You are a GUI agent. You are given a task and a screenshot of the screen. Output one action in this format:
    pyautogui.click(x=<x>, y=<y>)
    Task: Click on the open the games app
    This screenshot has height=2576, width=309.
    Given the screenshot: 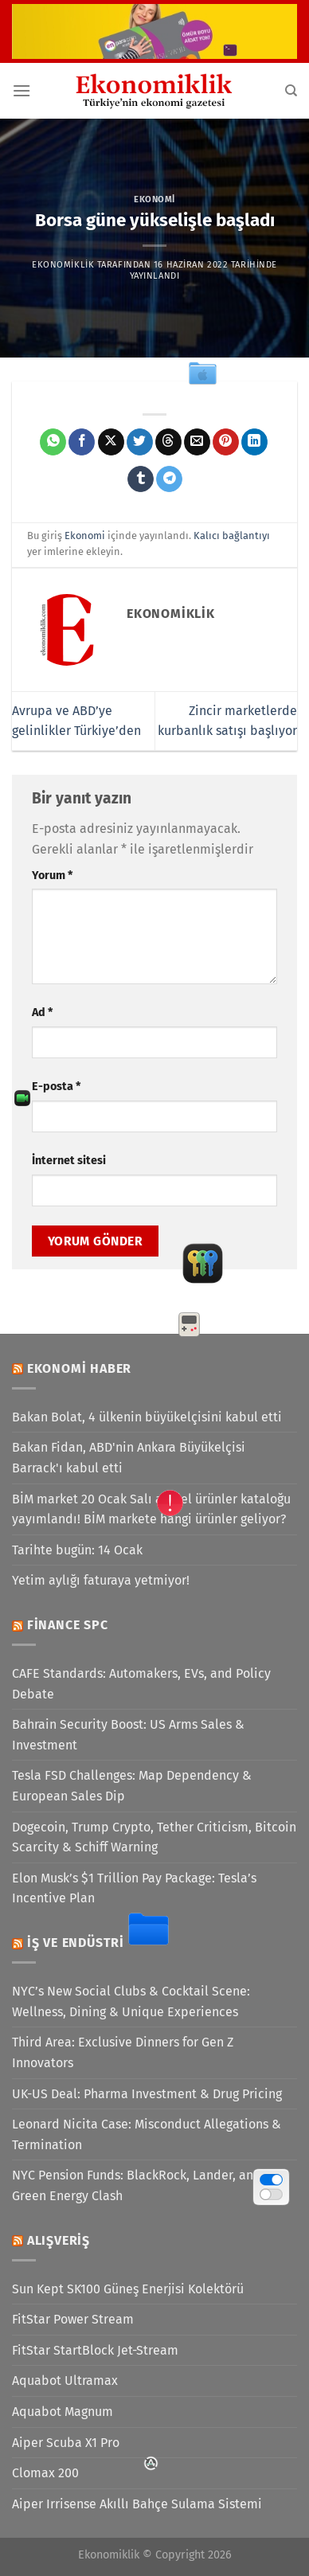 What is the action you would take?
    pyautogui.click(x=189, y=1324)
    